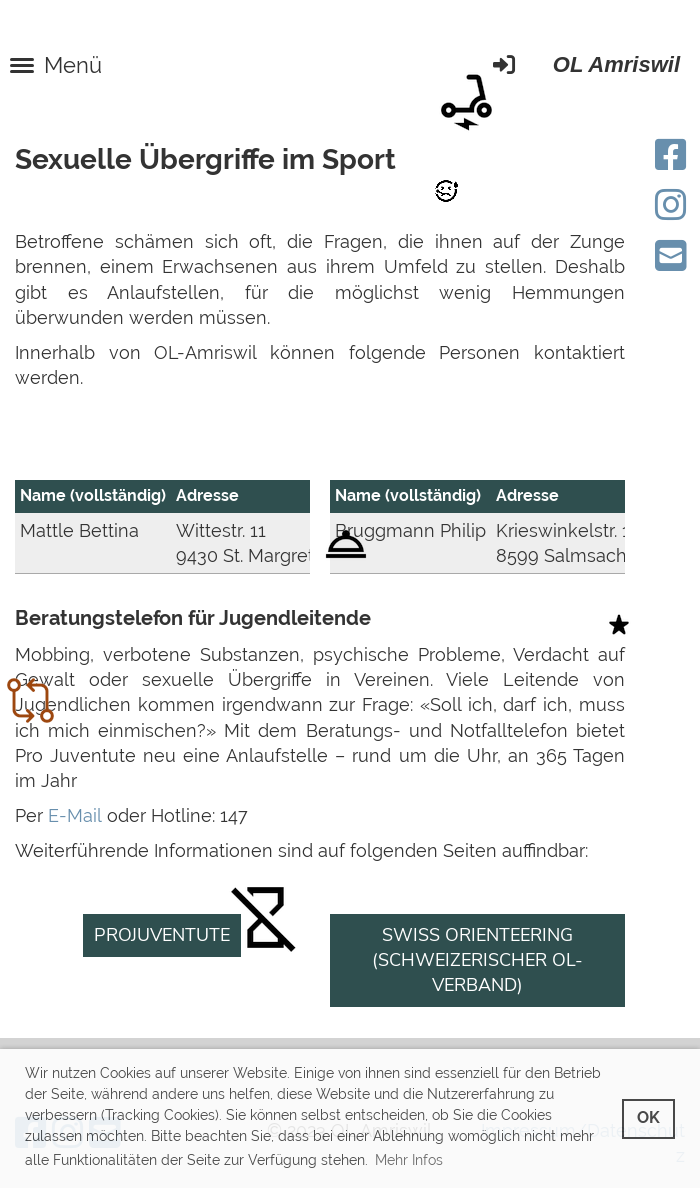 Image resolution: width=700 pixels, height=1188 pixels. What do you see at coordinates (346, 544) in the screenshot?
I see `request room service or hotel amenities` at bounding box center [346, 544].